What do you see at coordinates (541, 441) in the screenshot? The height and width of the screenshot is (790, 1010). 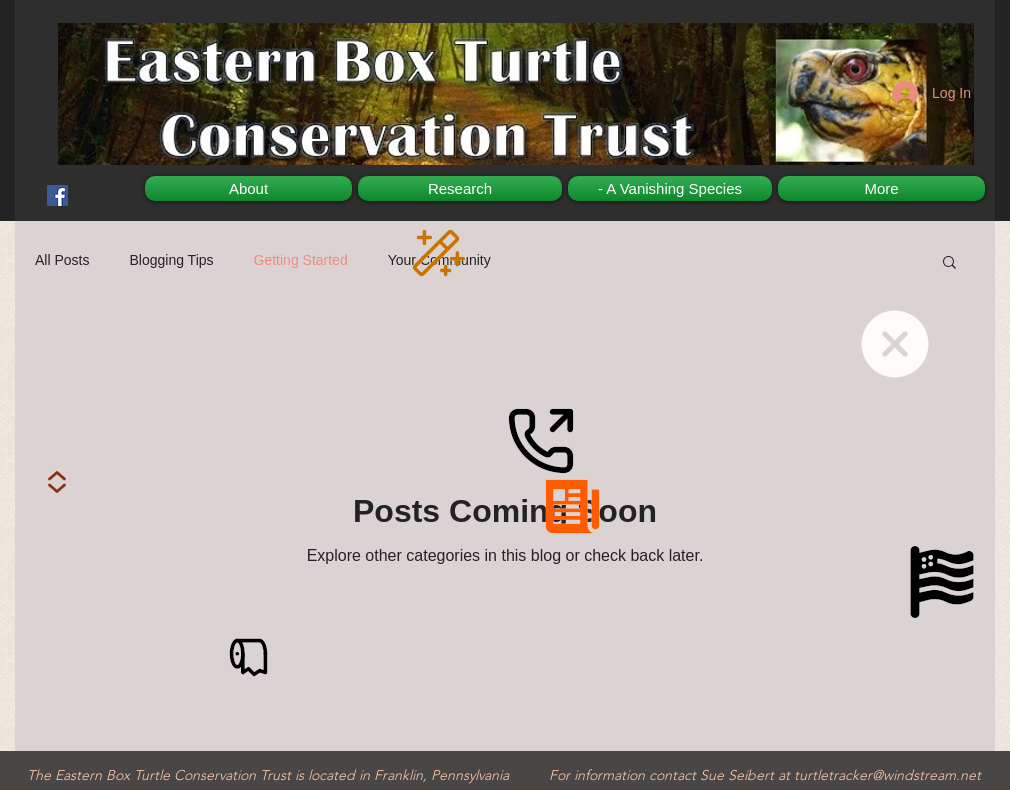 I see `make an outgoing call` at bounding box center [541, 441].